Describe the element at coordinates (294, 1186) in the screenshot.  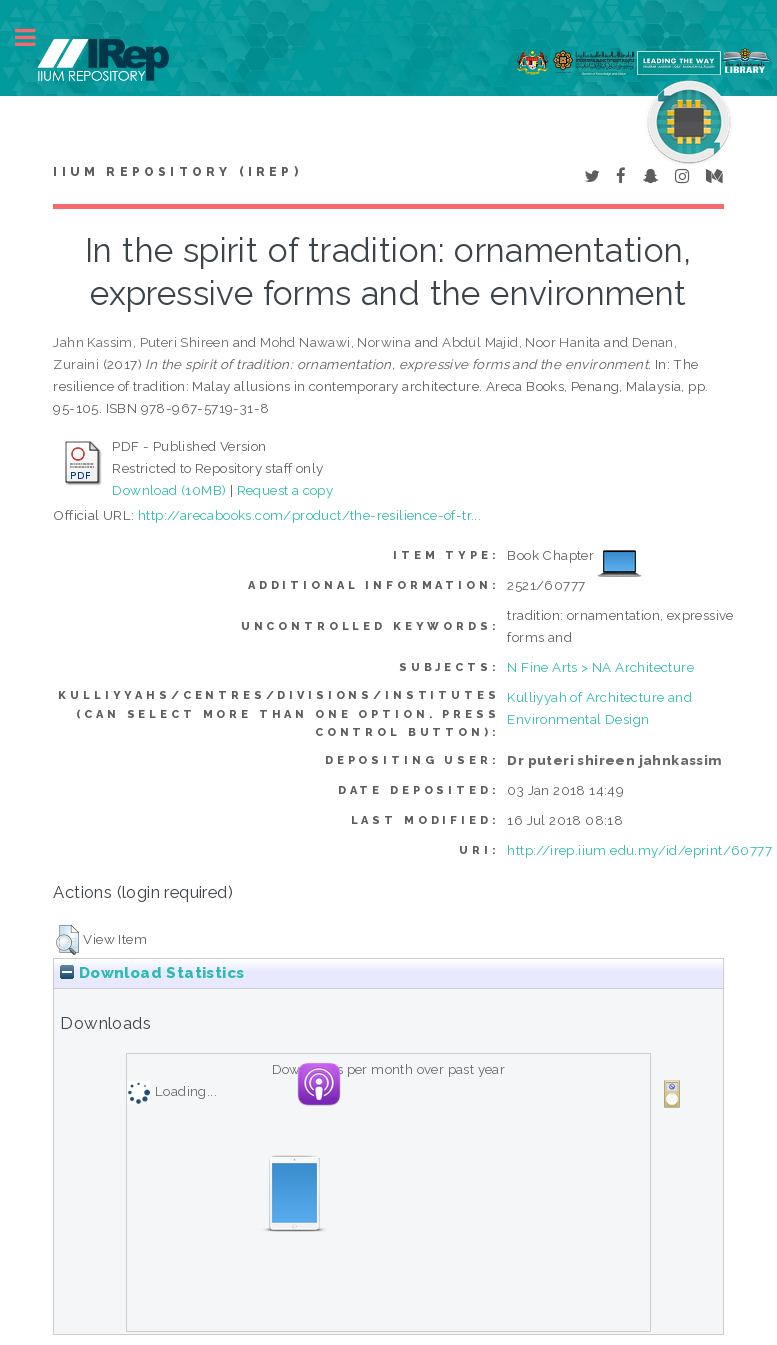
I see `indicates a connected iPad mini device` at that location.